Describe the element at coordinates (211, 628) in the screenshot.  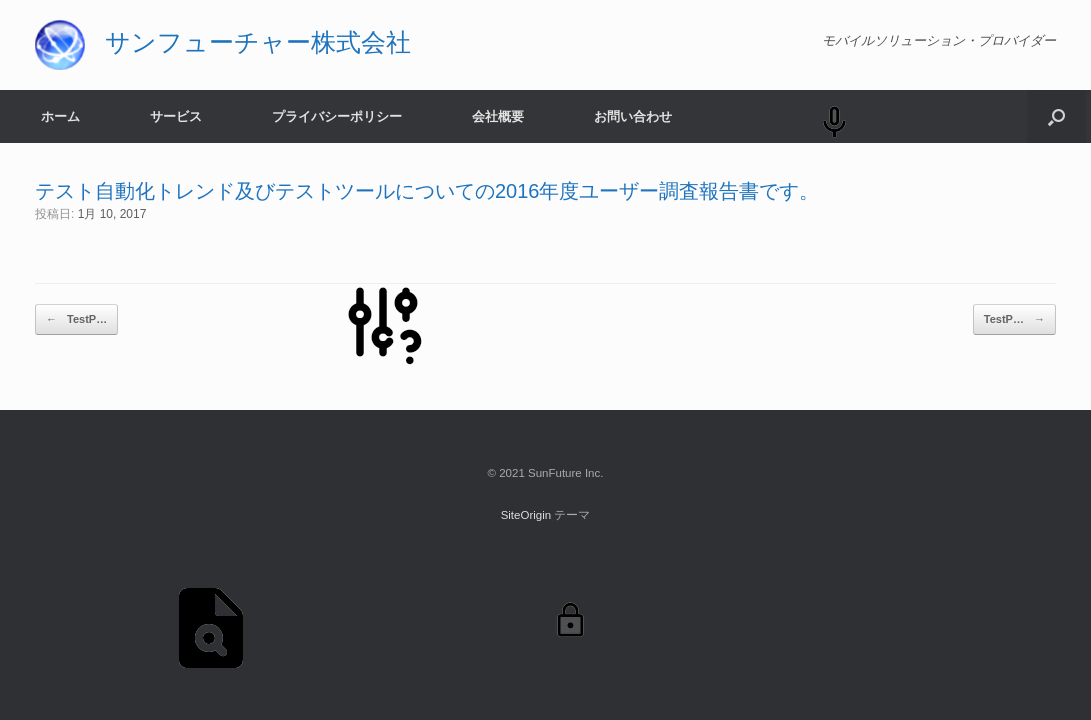
I see `search within document` at that location.